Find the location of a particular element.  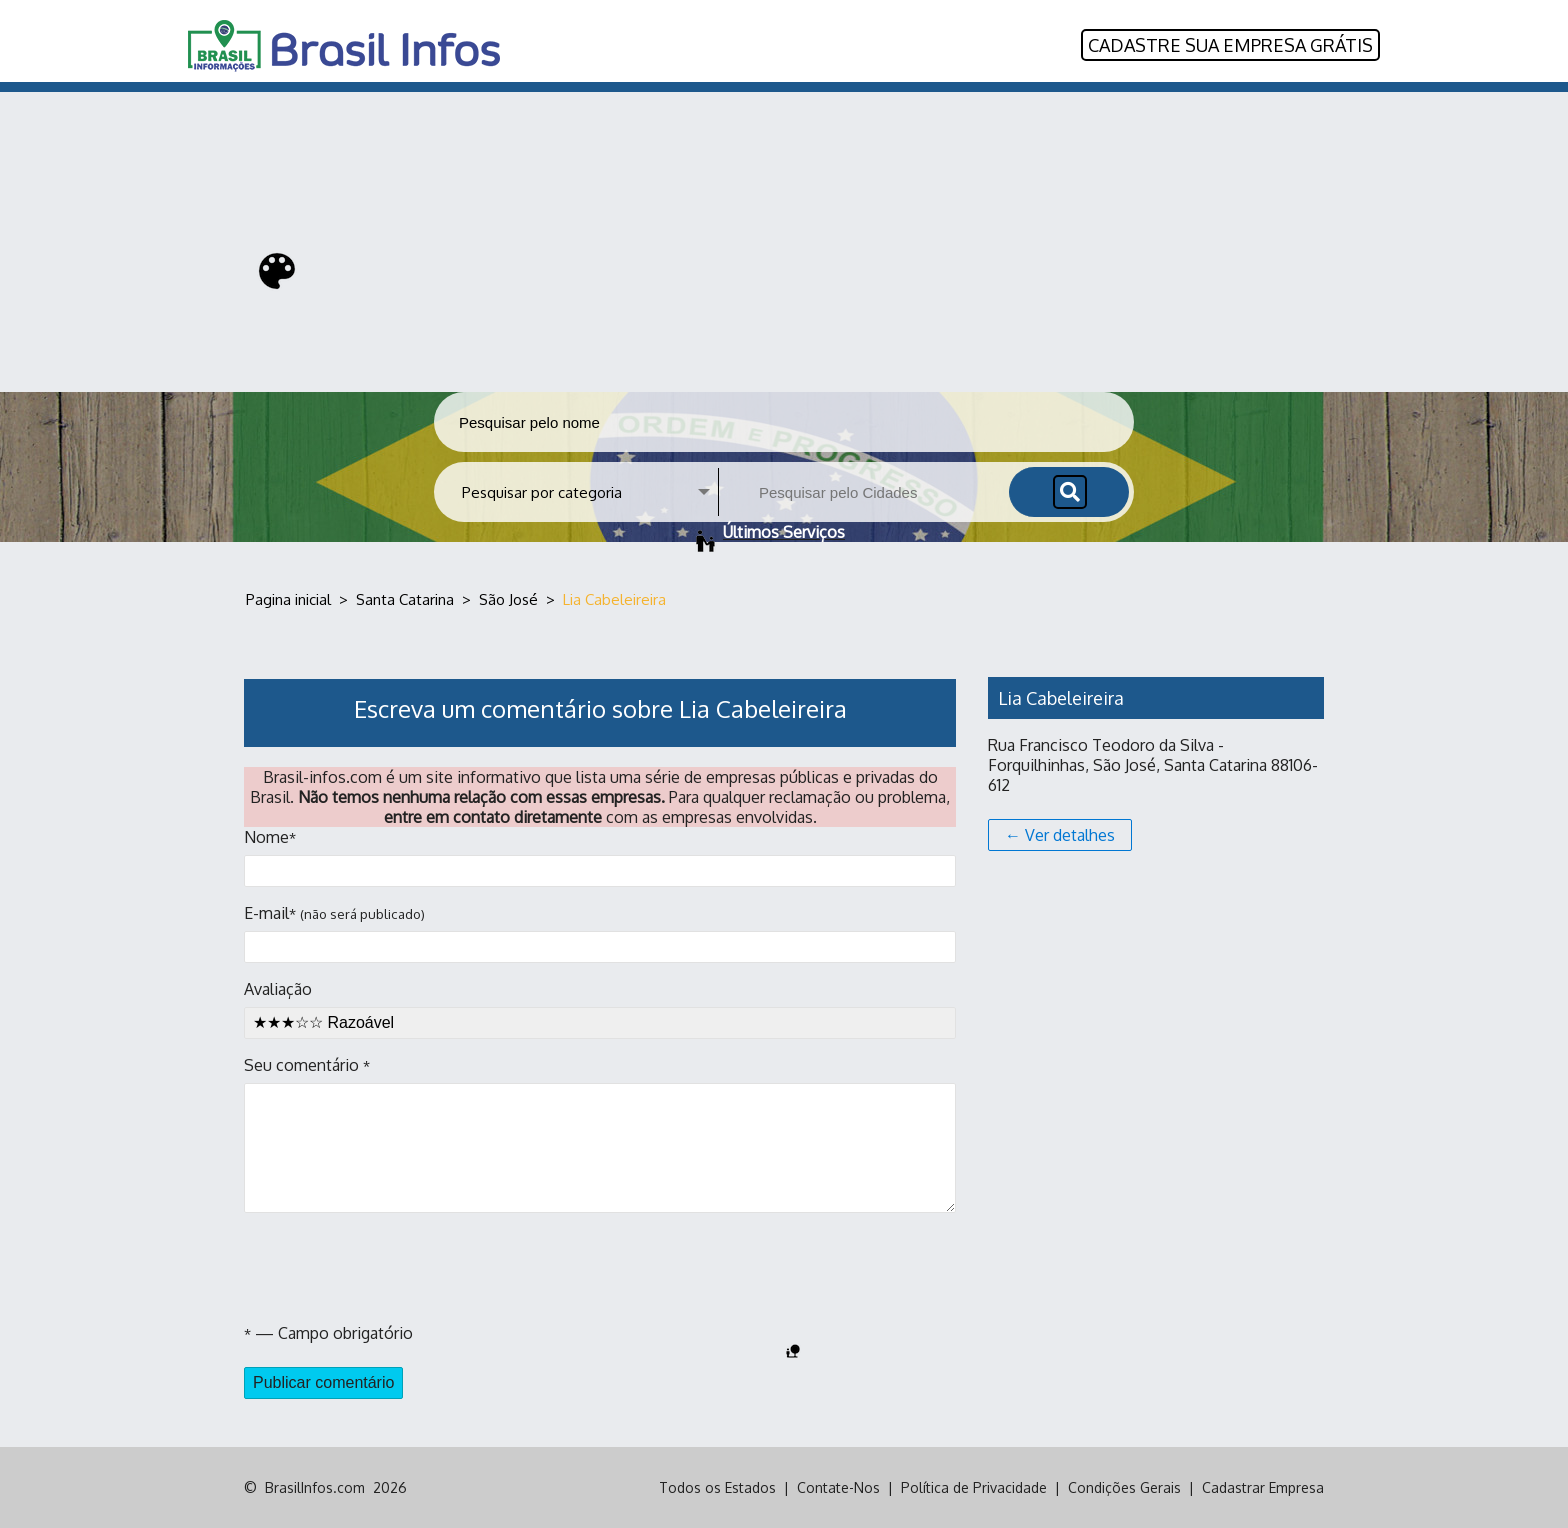

parental supervision required is located at coordinates (706, 541).